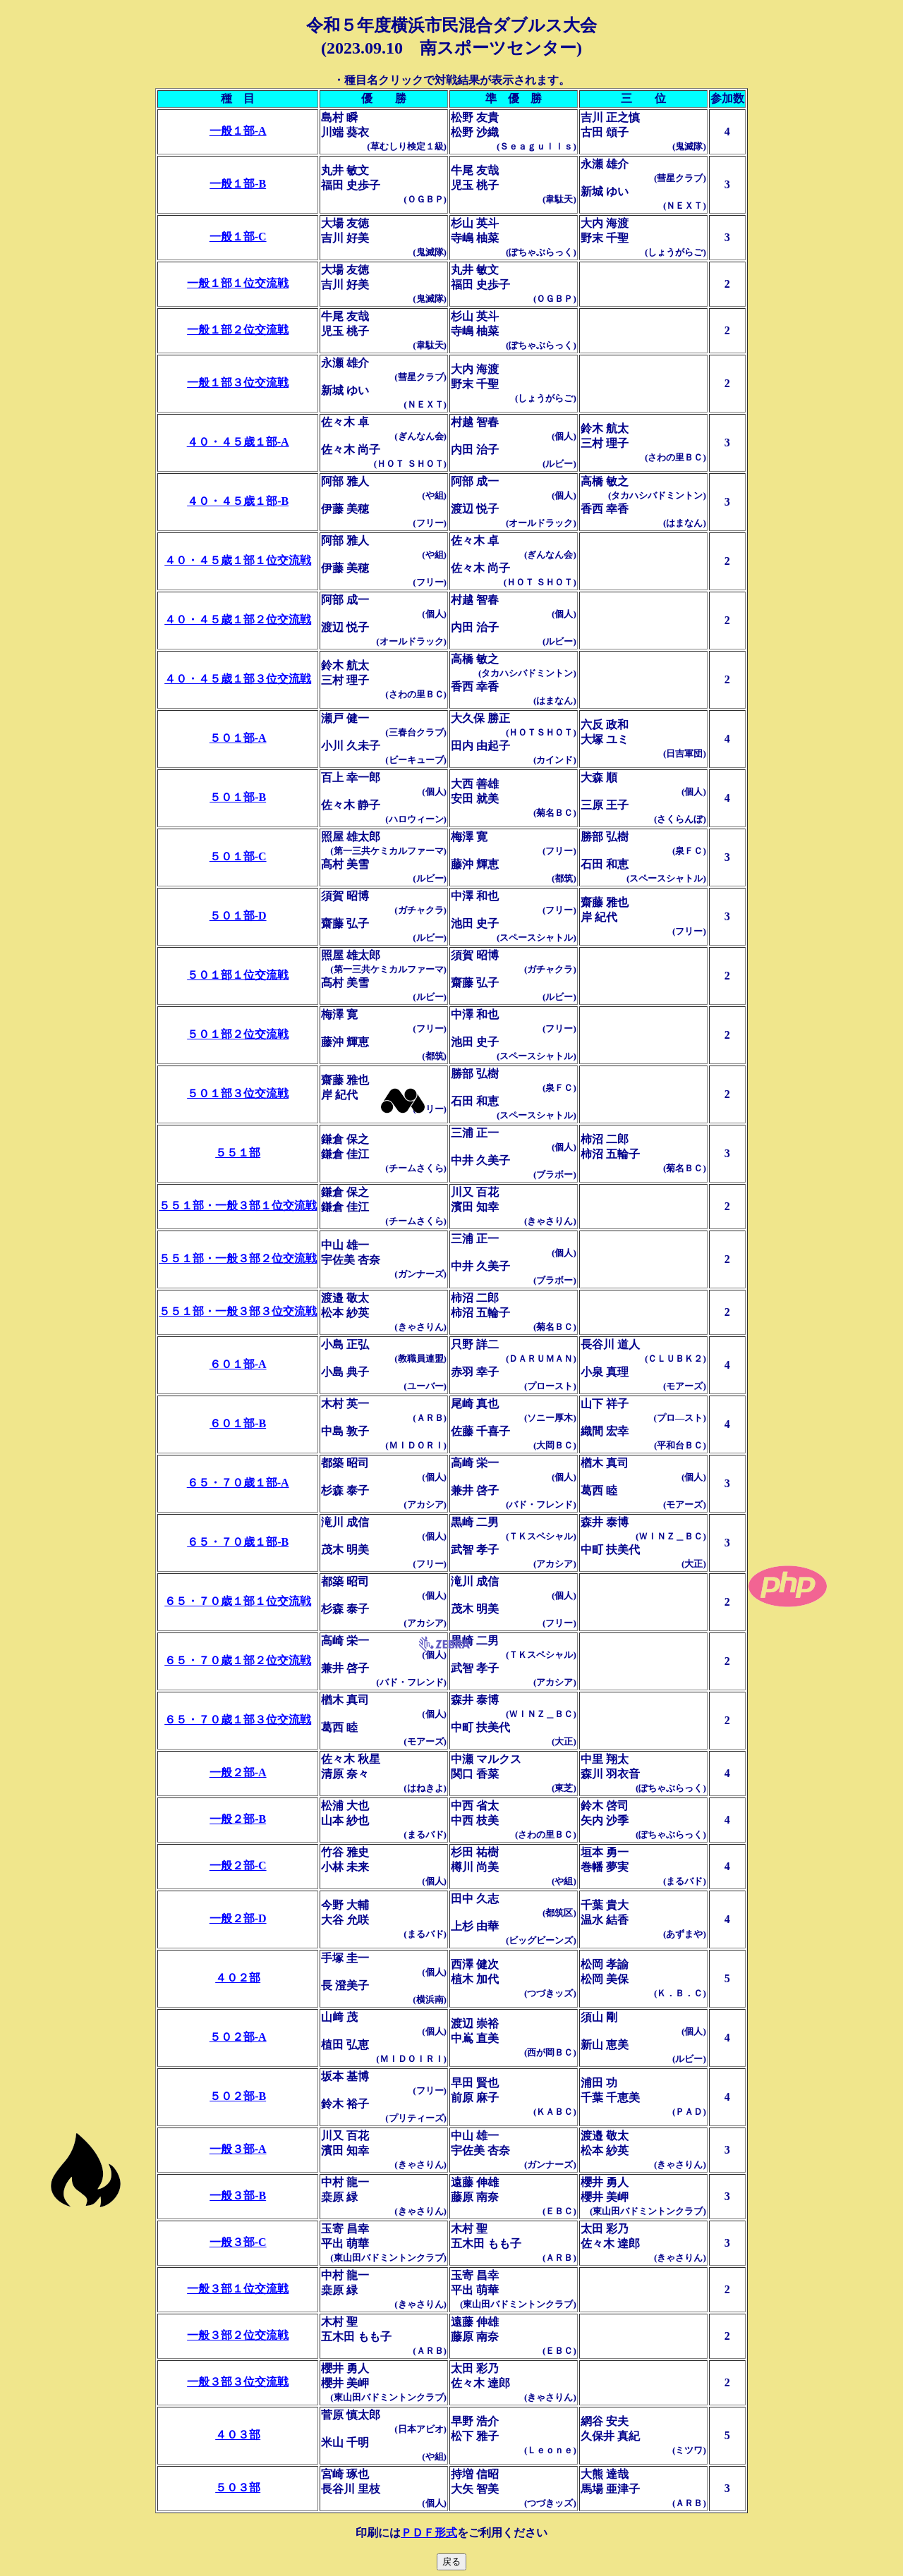  I want to click on fireship brand logo, so click(85, 2170).